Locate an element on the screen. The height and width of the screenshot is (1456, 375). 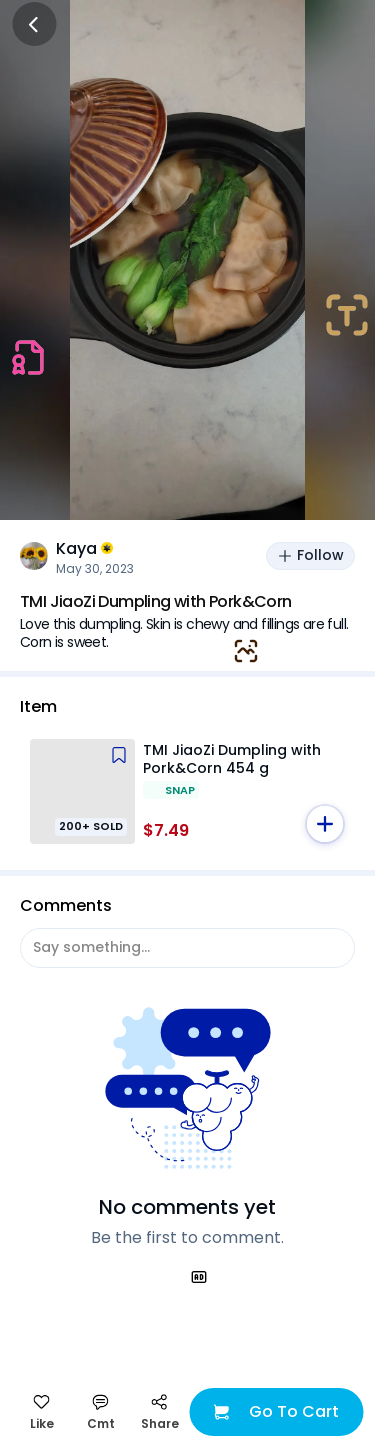
indicates sponsored or advertisement content is located at coordinates (199, 1277).